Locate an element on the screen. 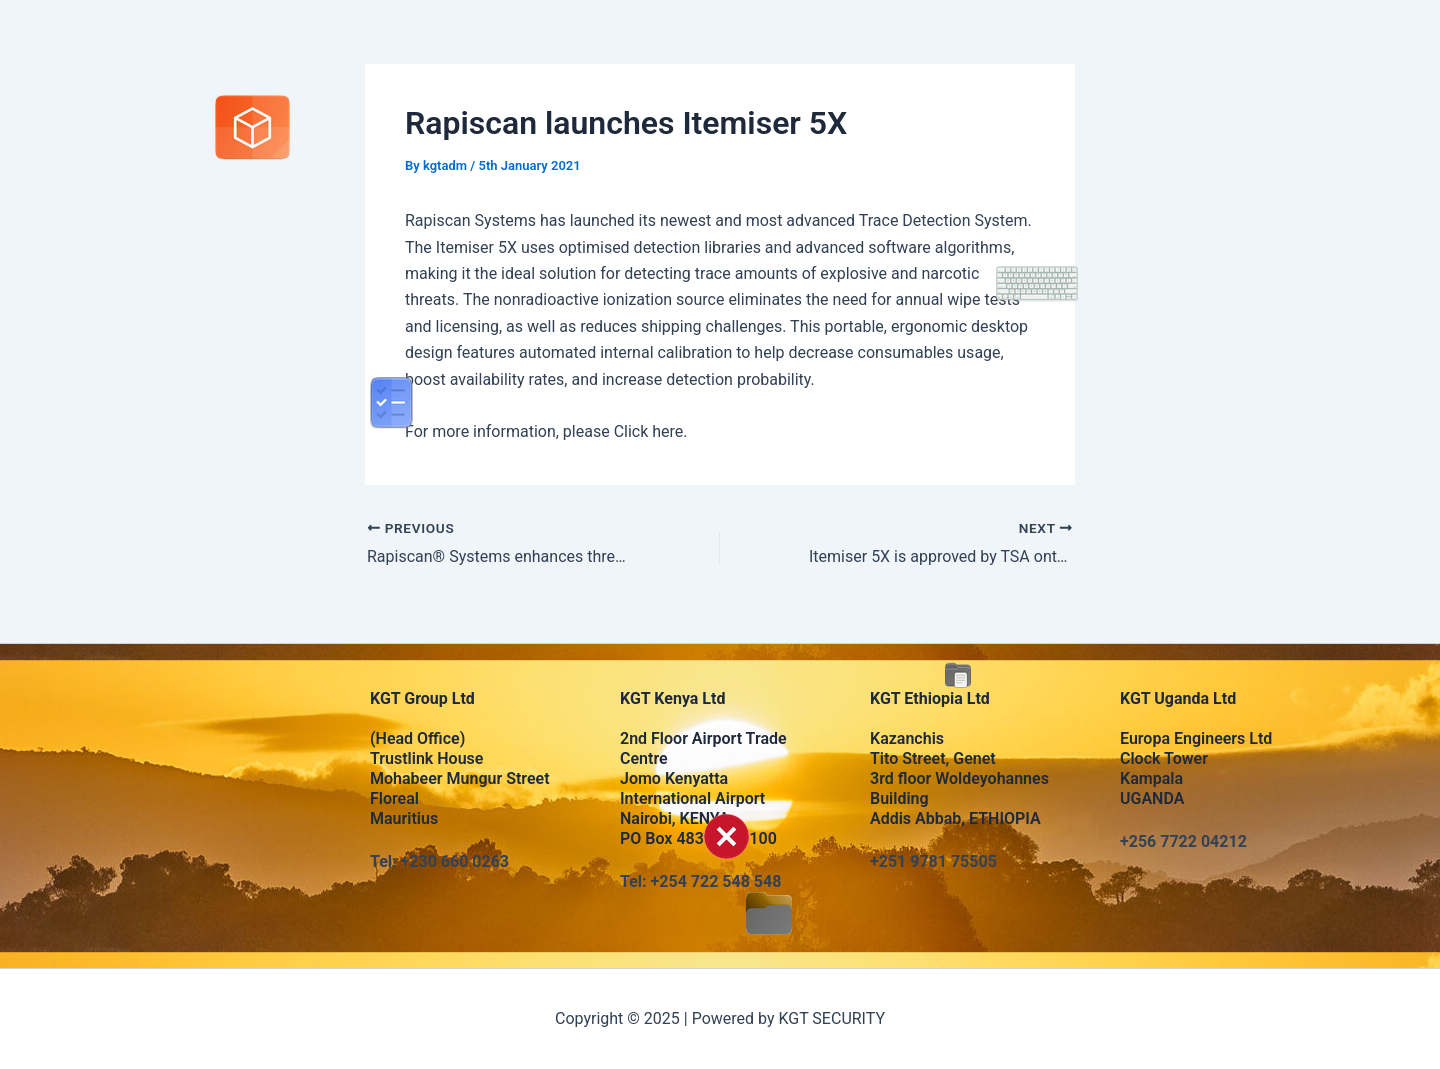  open a 3D model file in STL format is located at coordinates (252, 124).